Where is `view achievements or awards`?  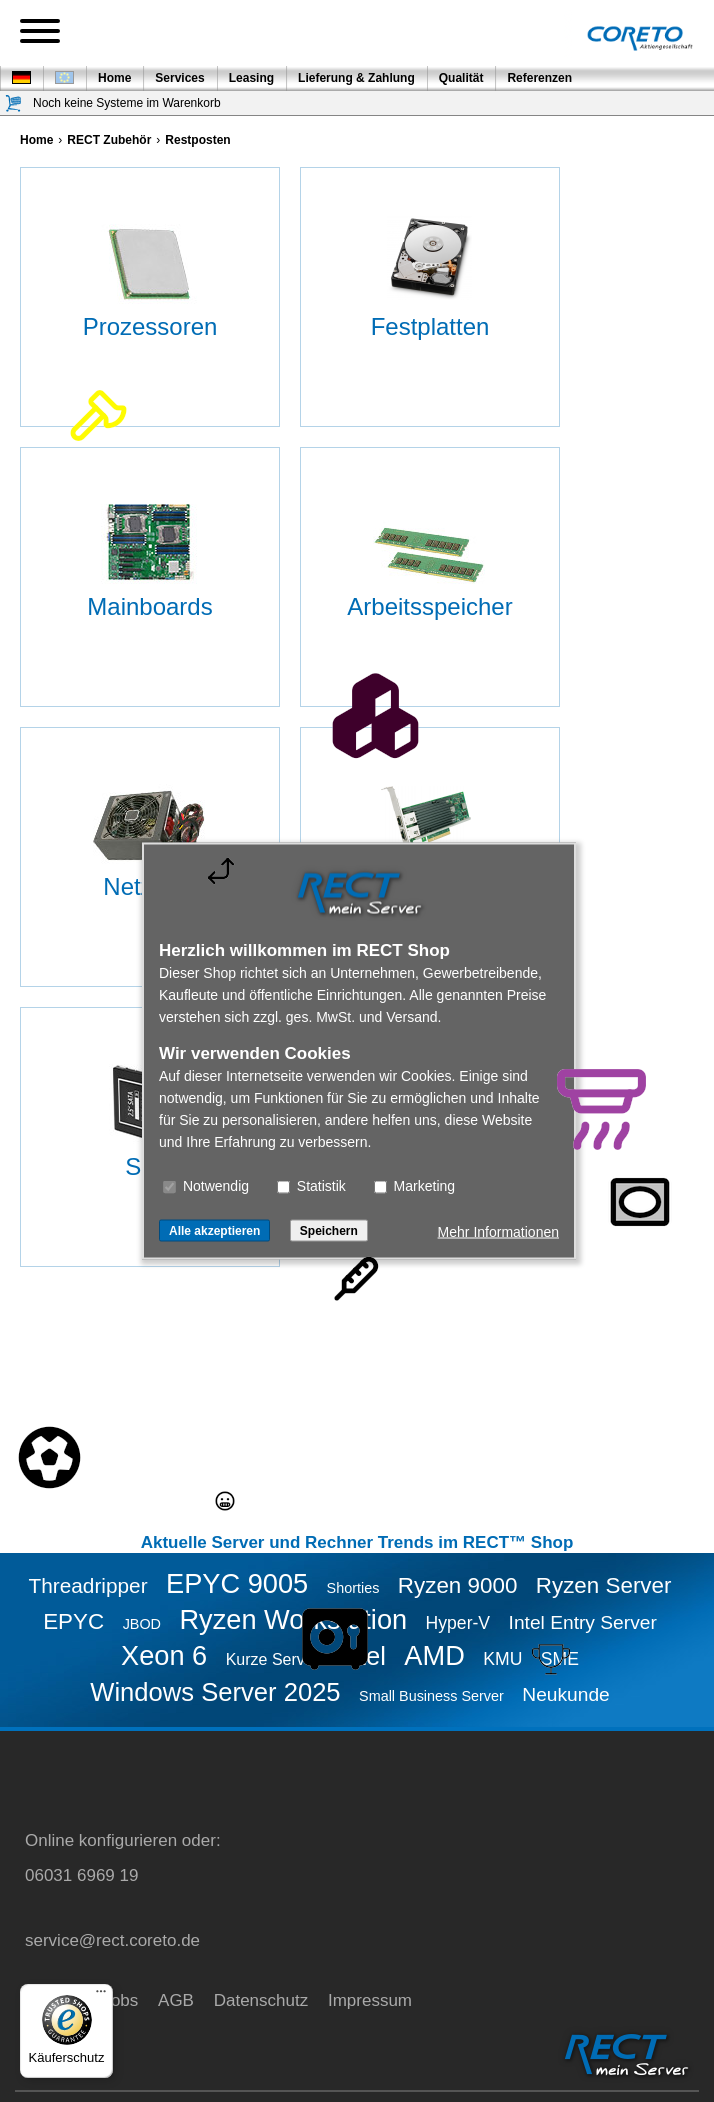 view achievements or awards is located at coordinates (551, 1658).